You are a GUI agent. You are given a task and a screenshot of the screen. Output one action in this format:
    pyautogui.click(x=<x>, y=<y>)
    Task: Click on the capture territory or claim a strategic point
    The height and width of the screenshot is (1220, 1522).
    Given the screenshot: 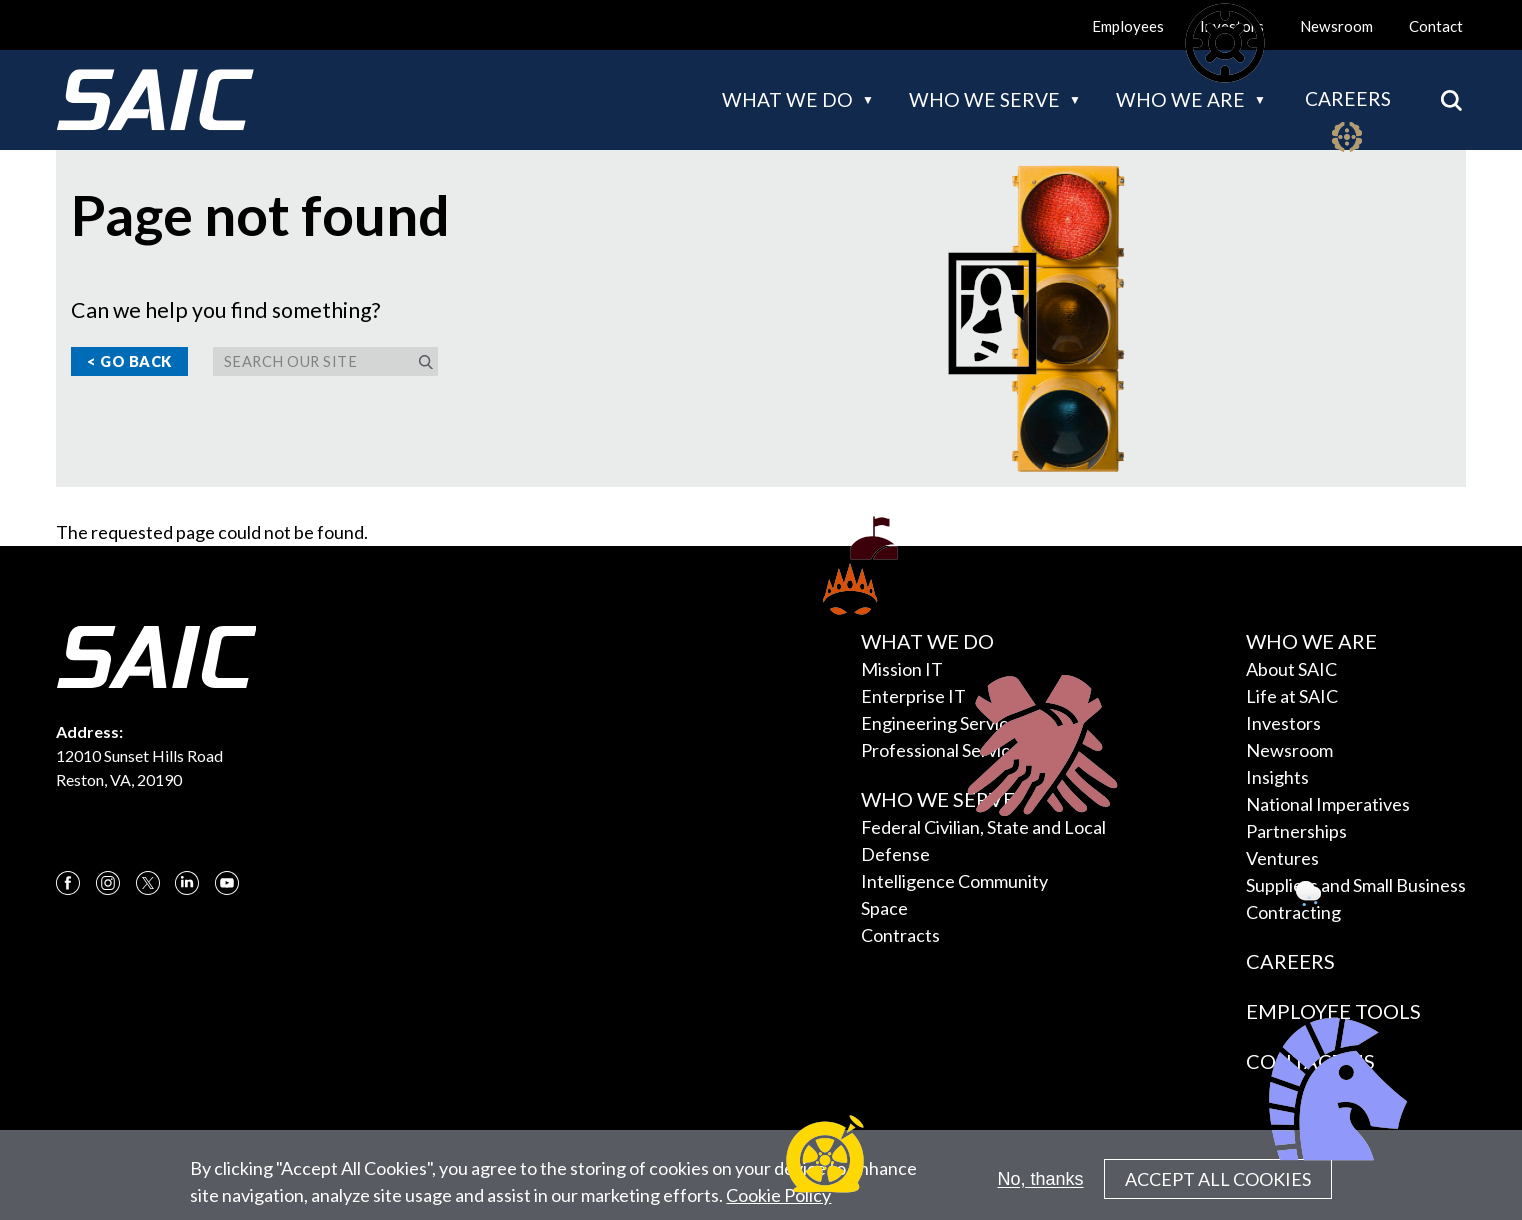 What is the action you would take?
    pyautogui.click(x=874, y=536)
    